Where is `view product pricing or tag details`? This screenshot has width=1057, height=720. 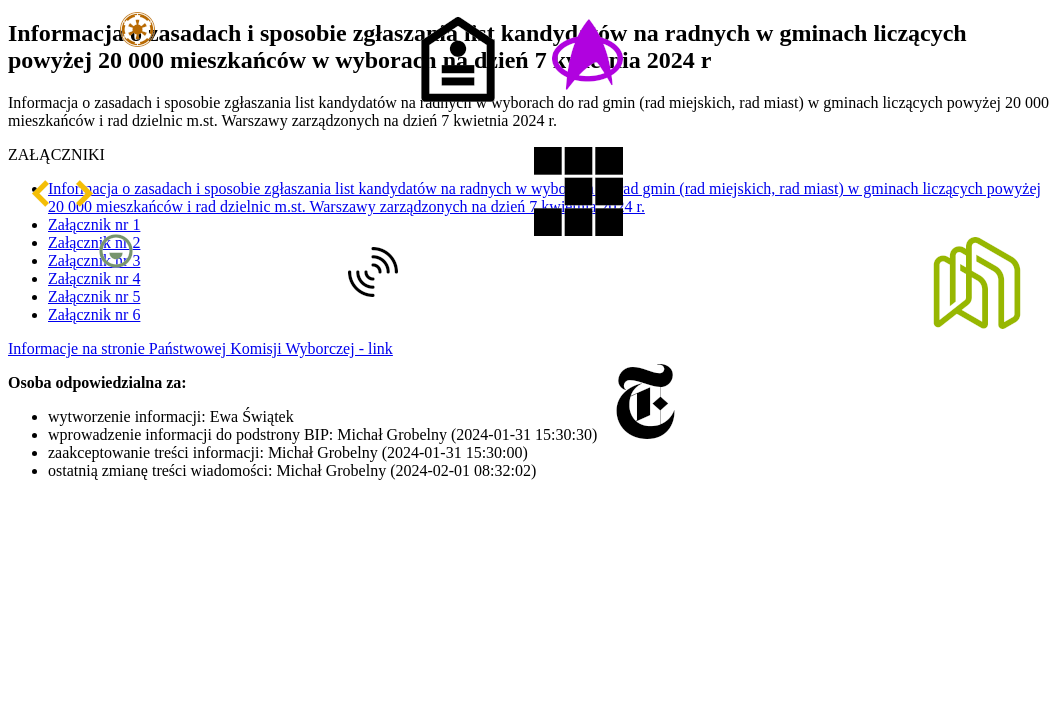
view product pricing or tag details is located at coordinates (458, 61).